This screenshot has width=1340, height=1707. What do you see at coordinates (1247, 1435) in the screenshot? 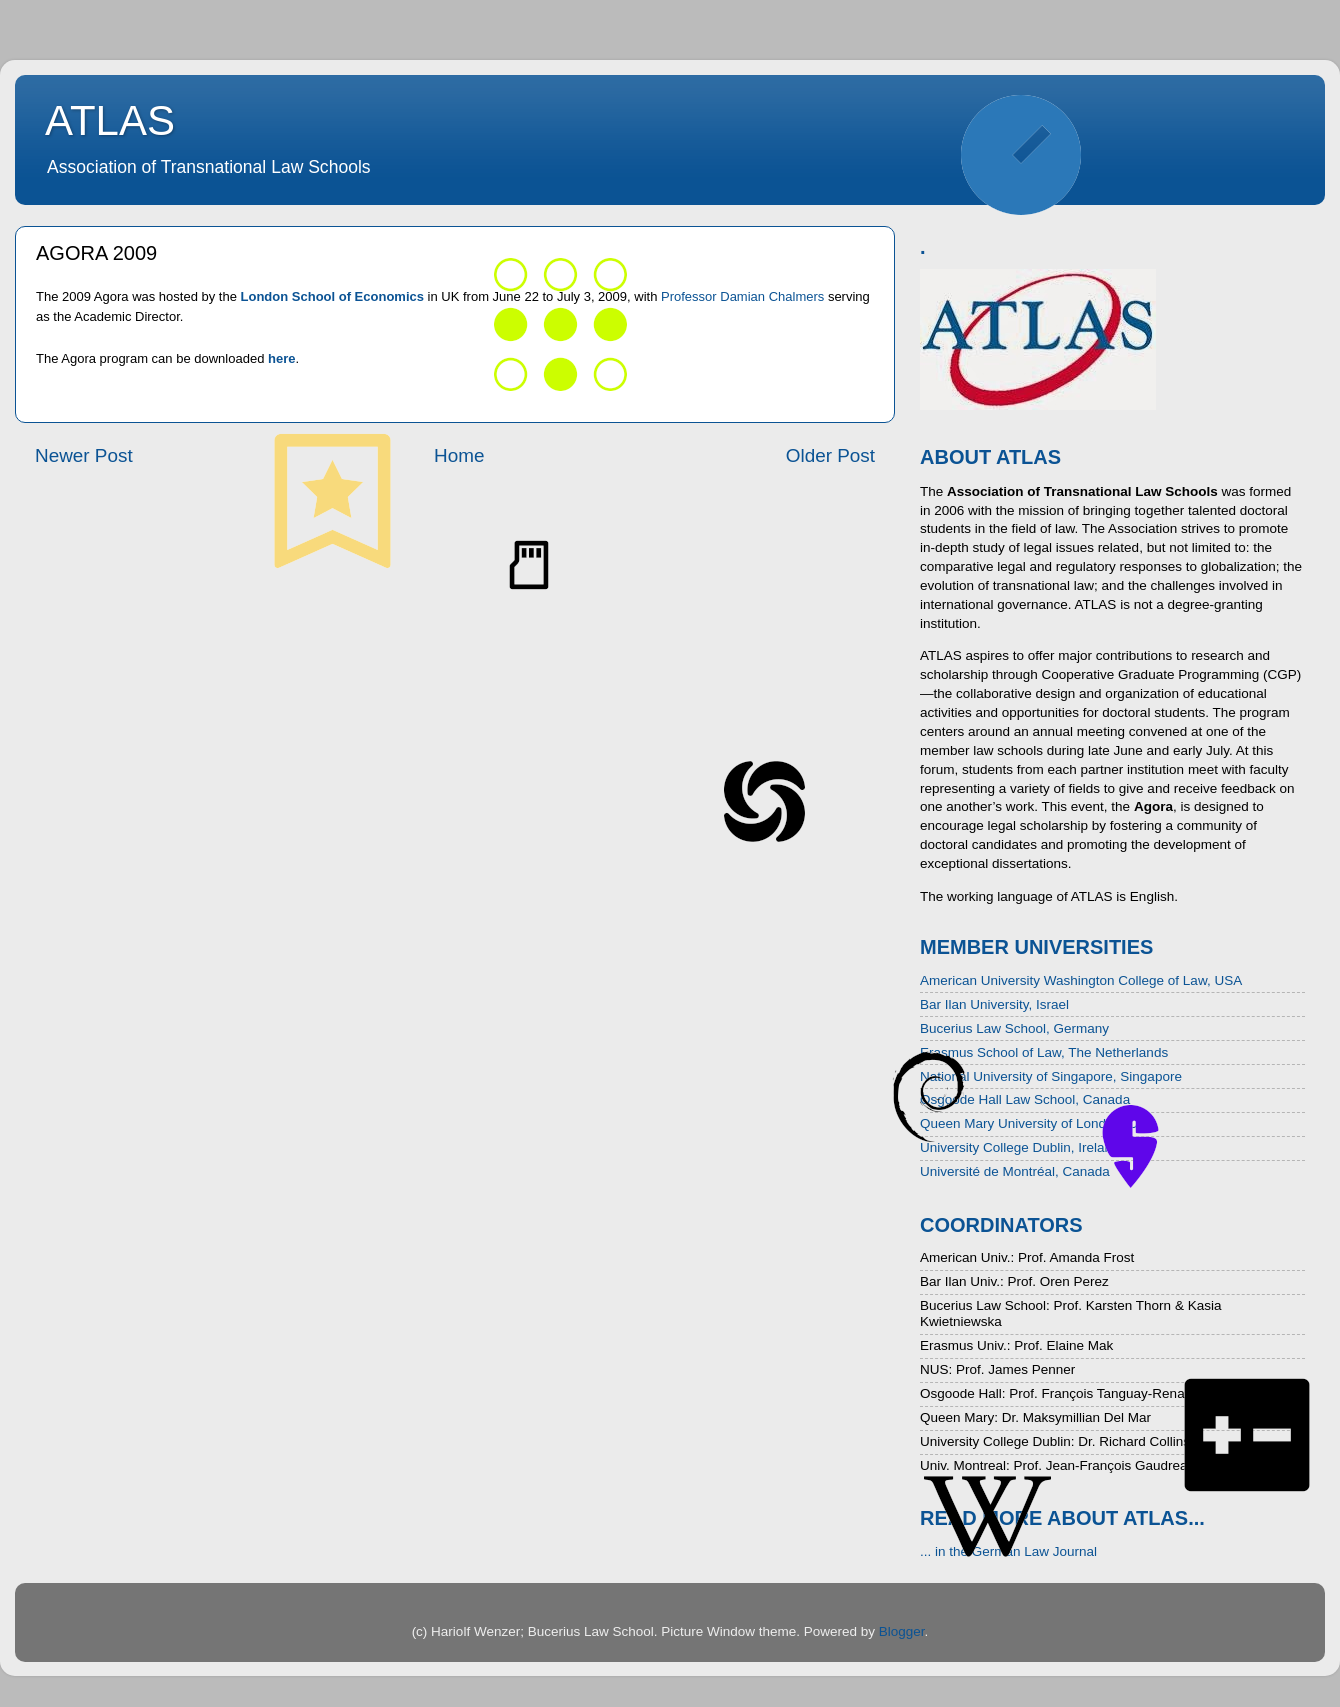
I see `adjust quantity or value up or down` at bounding box center [1247, 1435].